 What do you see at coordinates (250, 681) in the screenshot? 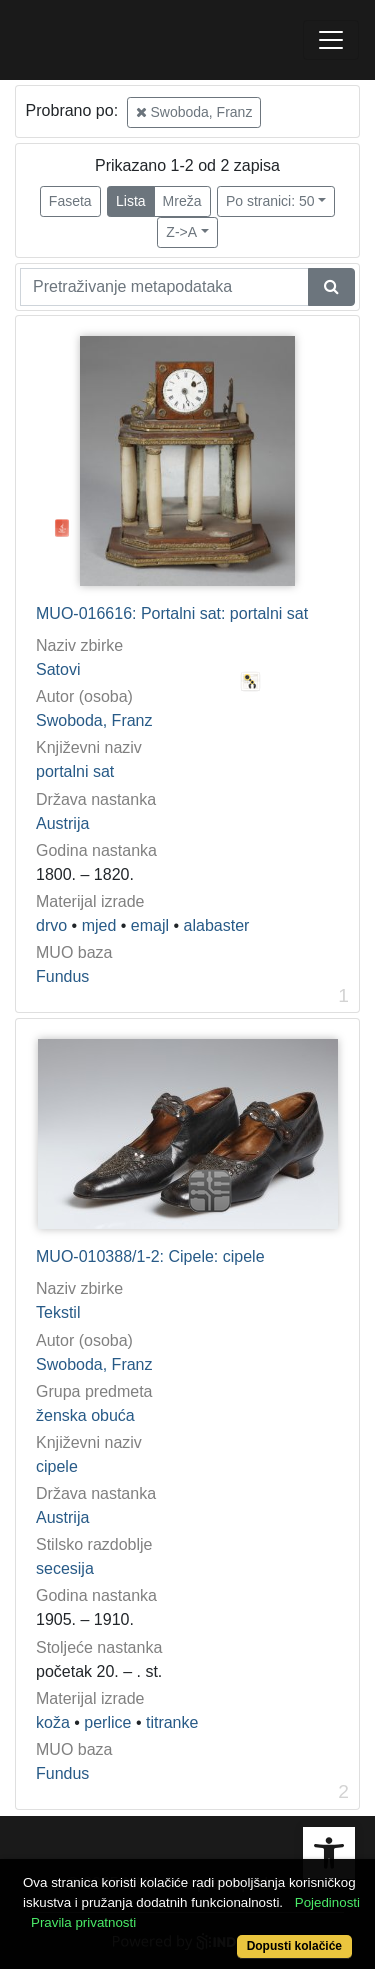
I see `open the builder app for development projects` at bounding box center [250, 681].